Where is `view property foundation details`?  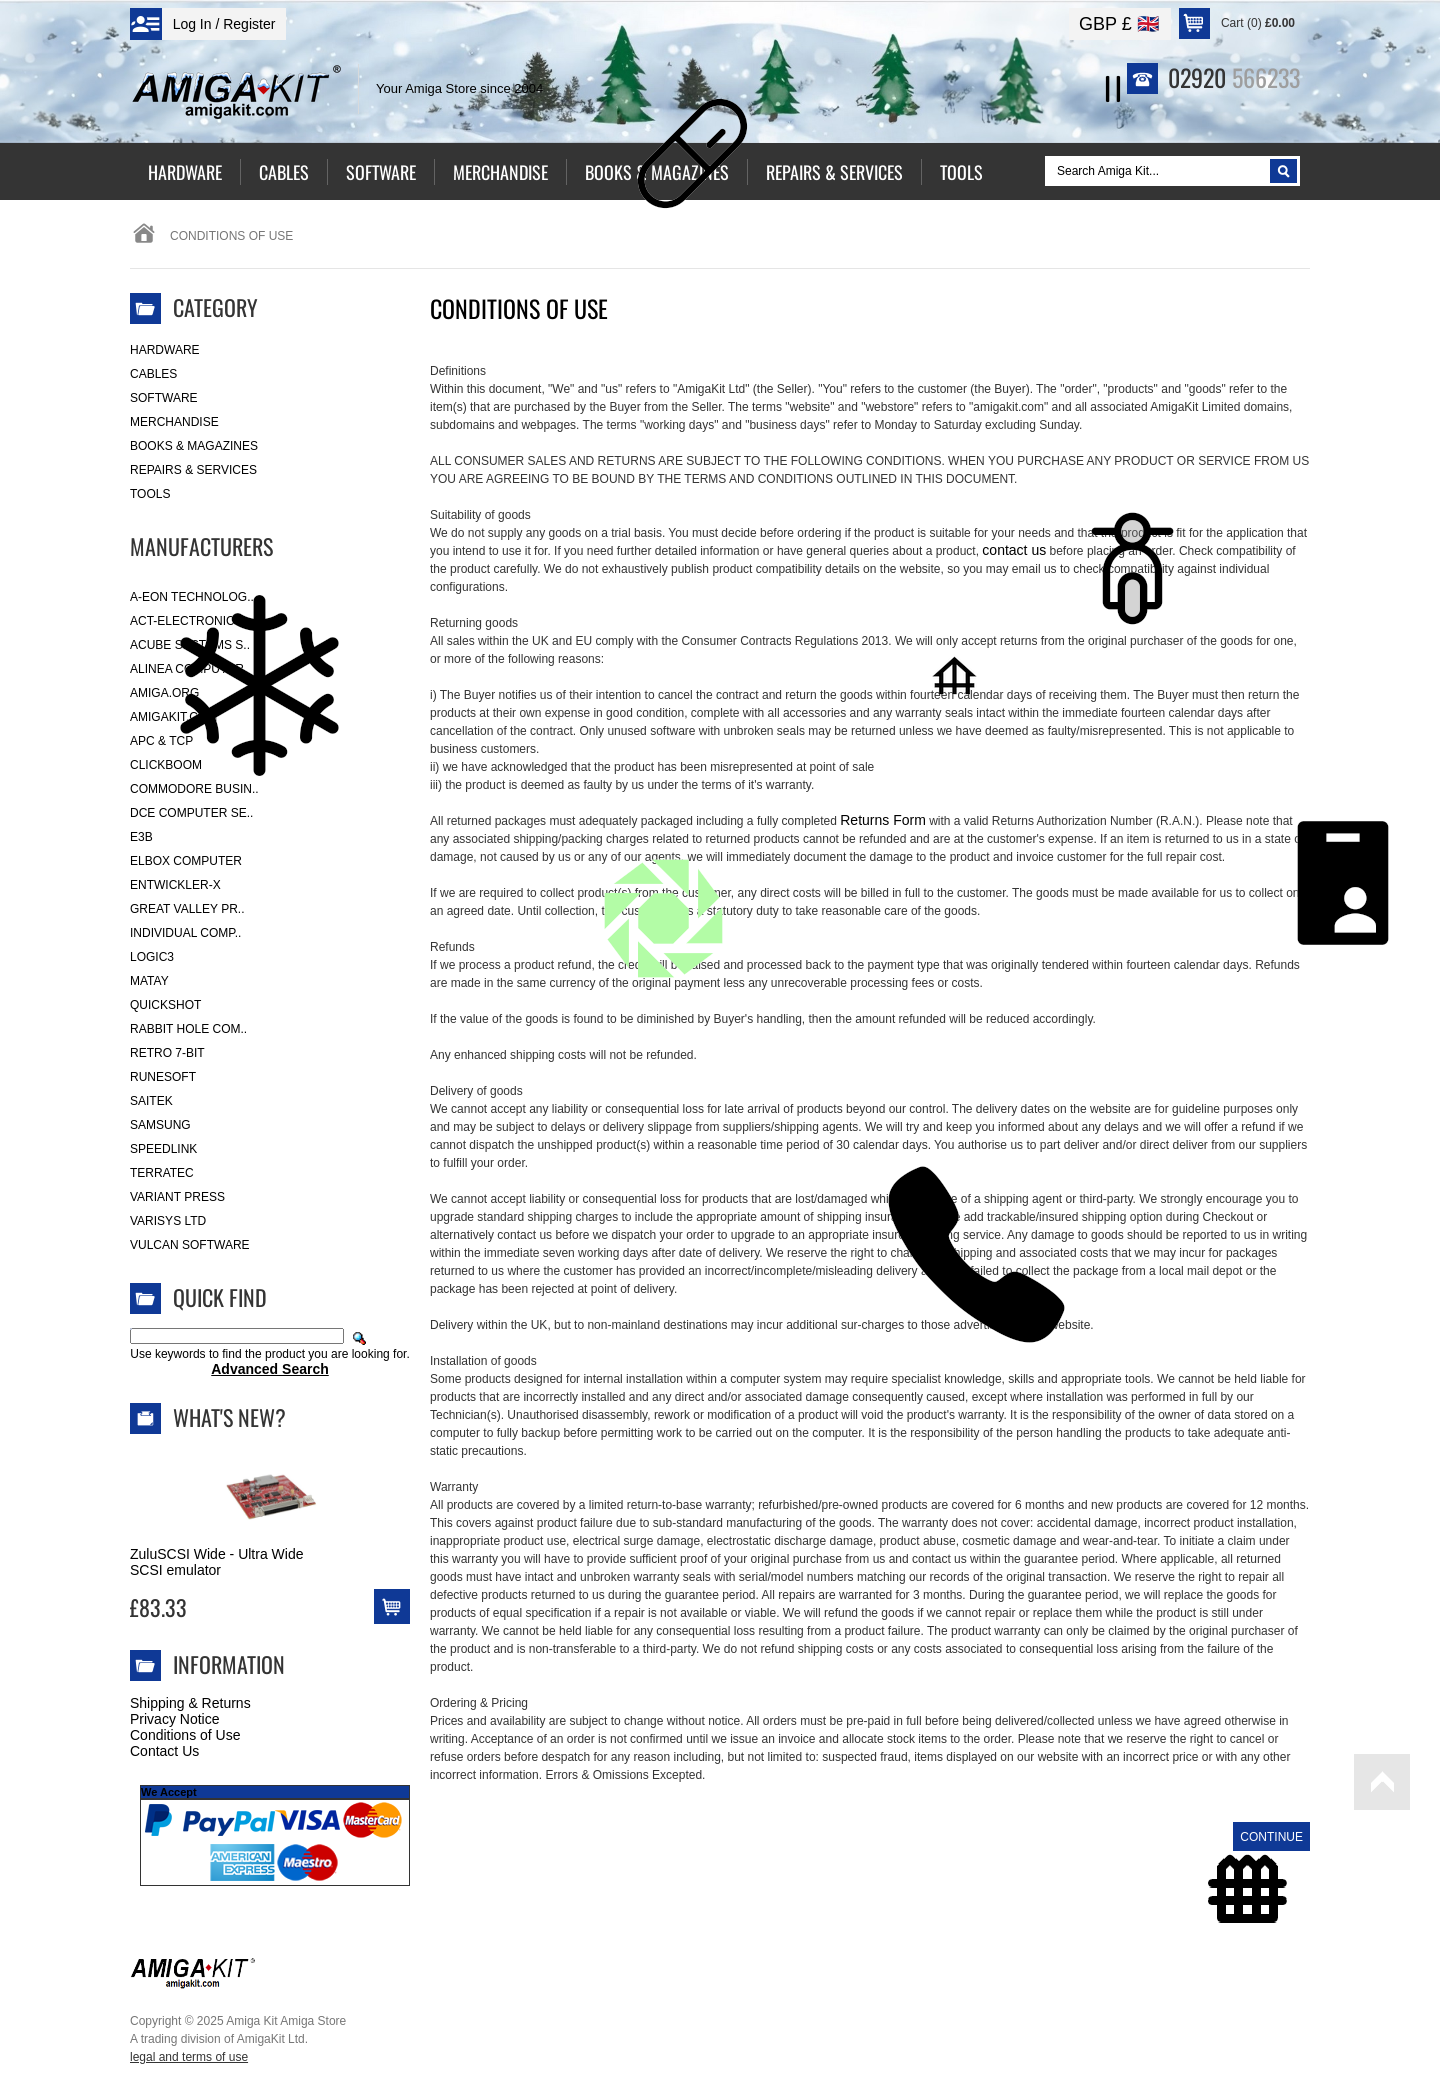 view property foundation details is located at coordinates (954, 676).